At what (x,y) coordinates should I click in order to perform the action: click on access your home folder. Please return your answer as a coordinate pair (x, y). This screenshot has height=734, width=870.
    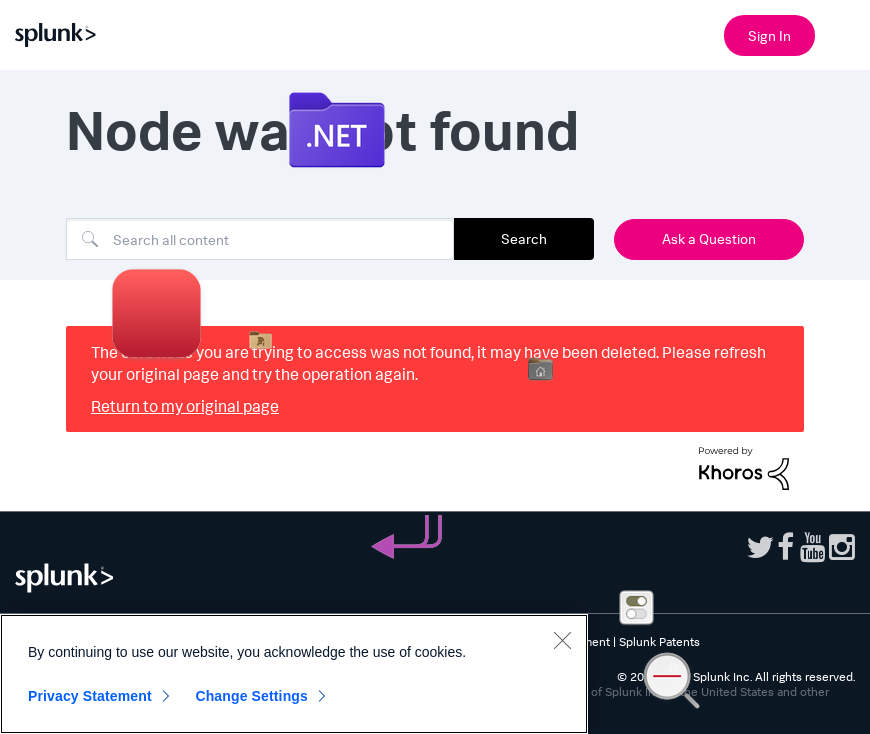
    Looking at the image, I should click on (540, 368).